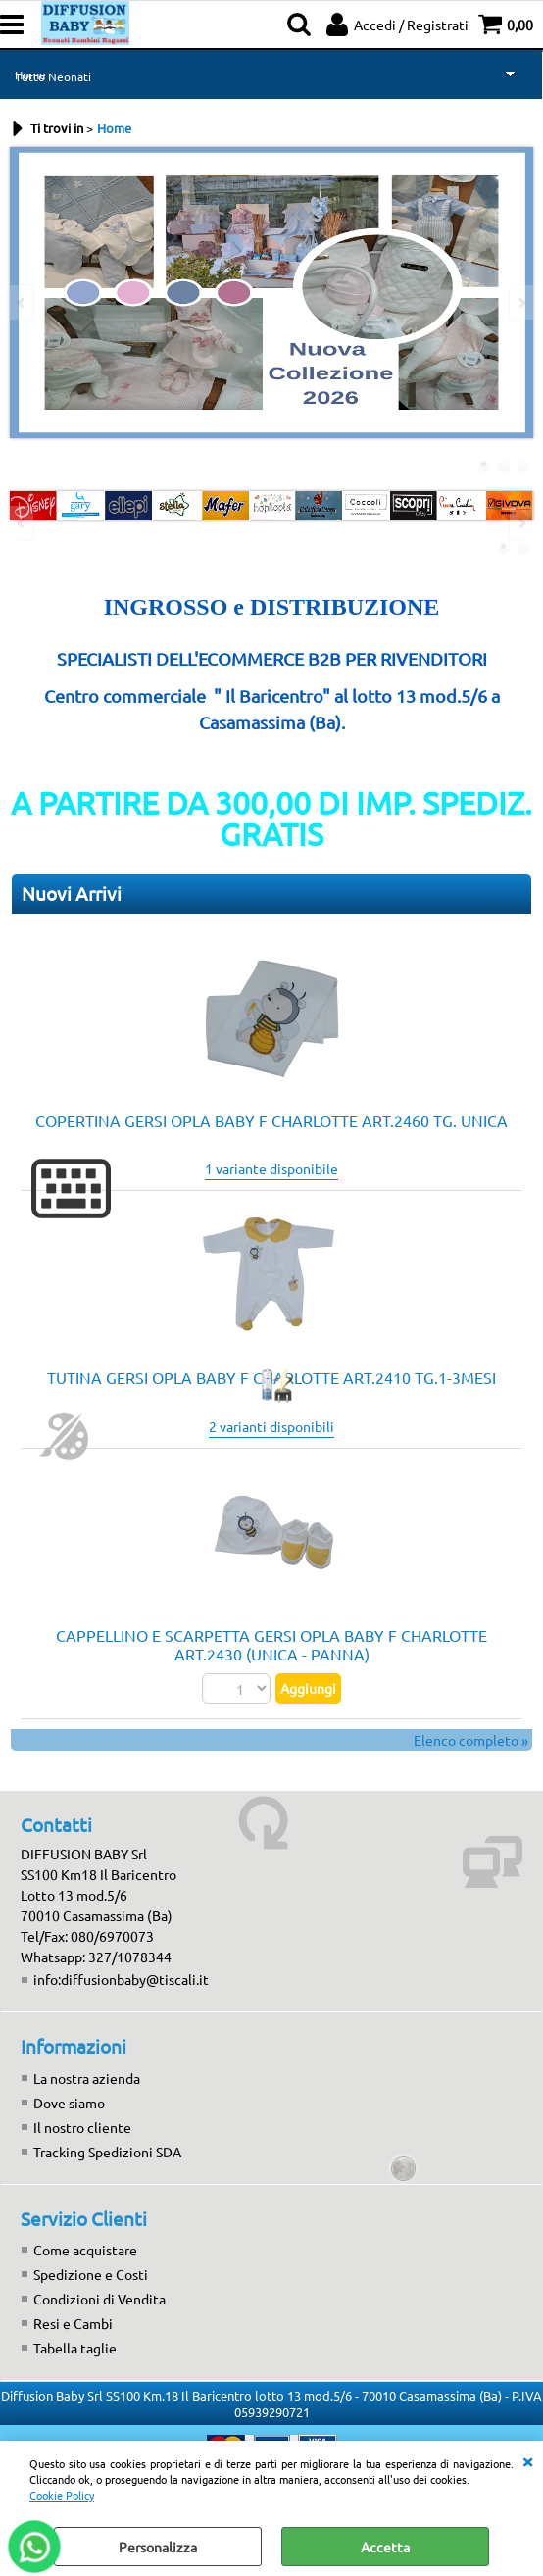  What do you see at coordinates (492, 1861) in the screenshot?
I see `access network preferences and settings` at bounding box center [492, 1861].